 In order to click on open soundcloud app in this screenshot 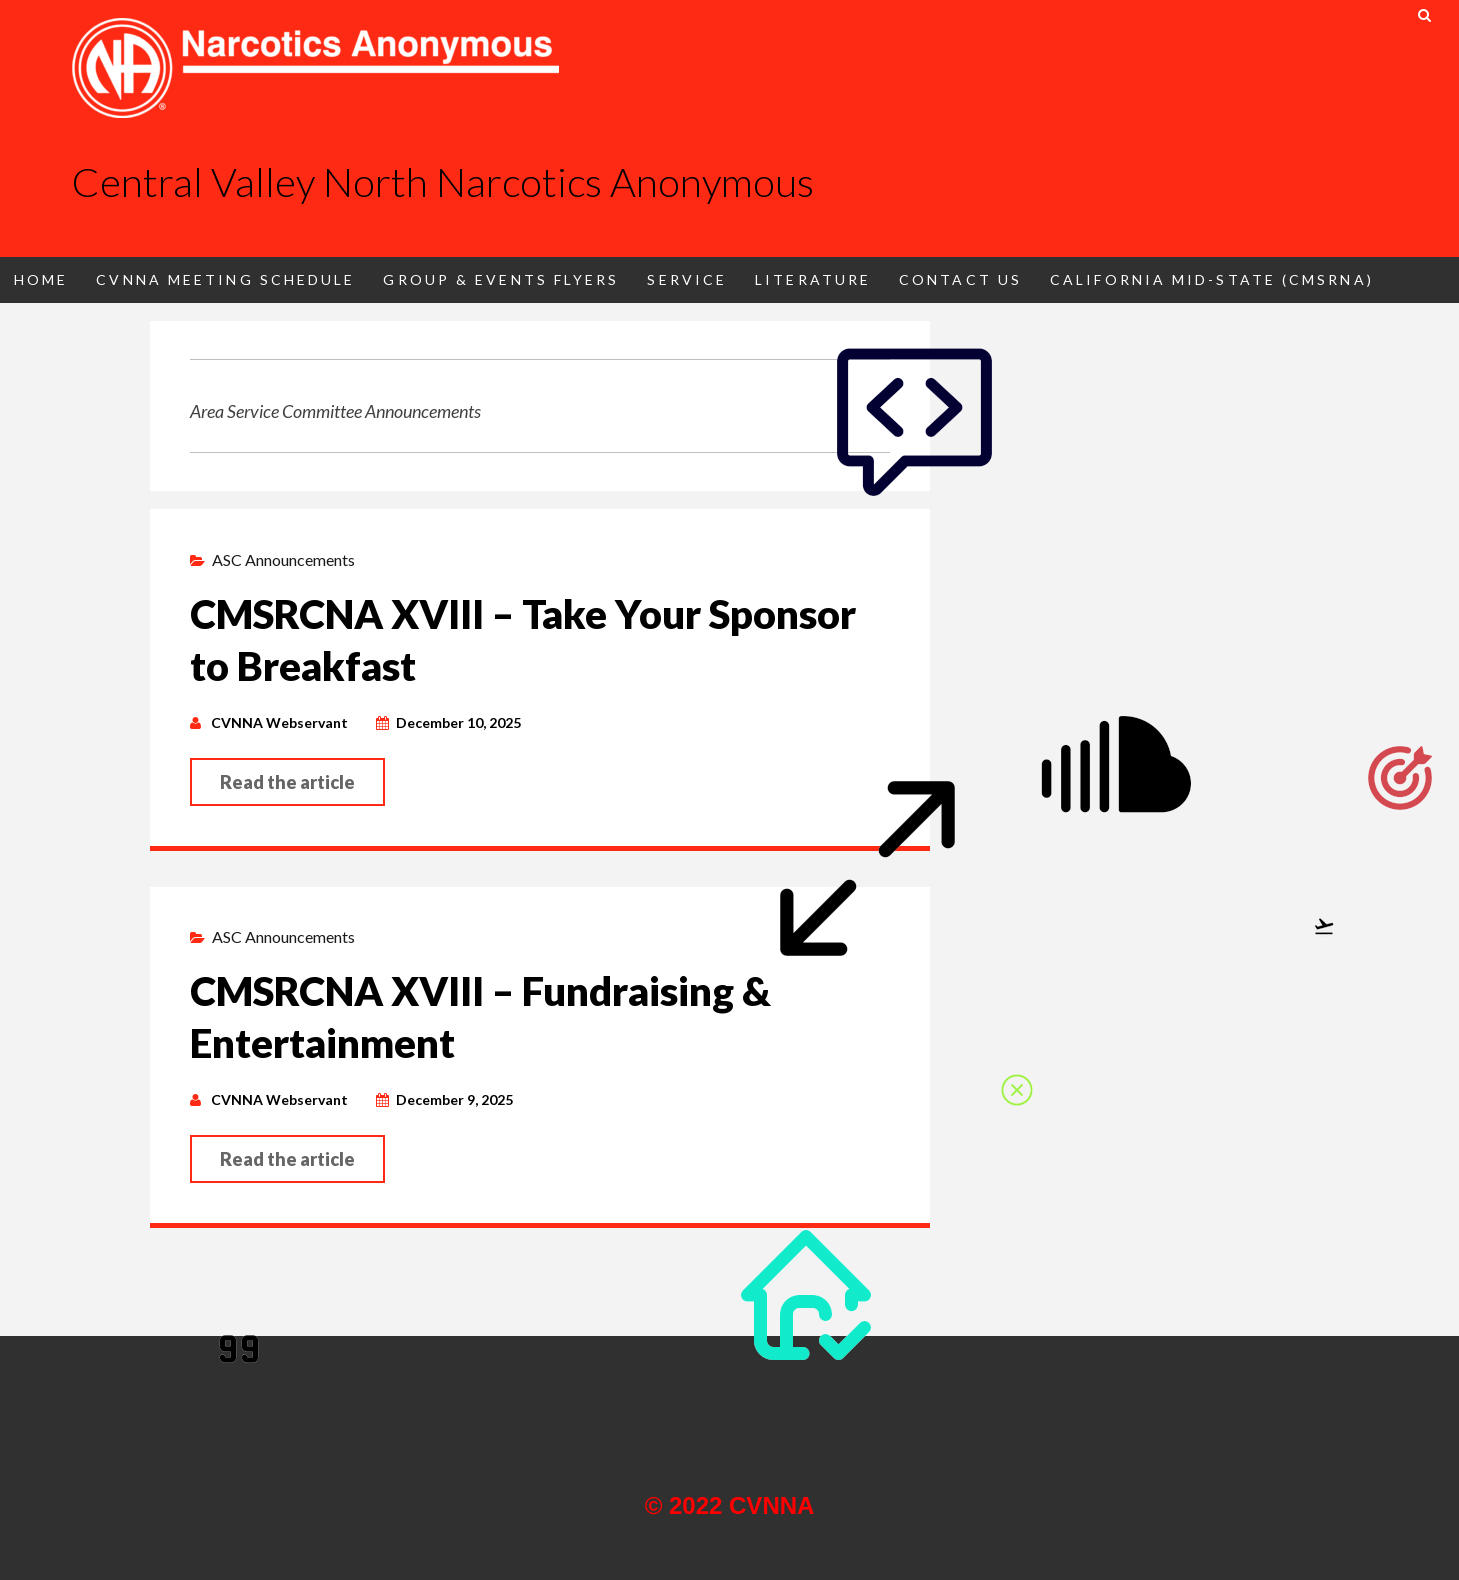, I will do `click(1114, 769)`.